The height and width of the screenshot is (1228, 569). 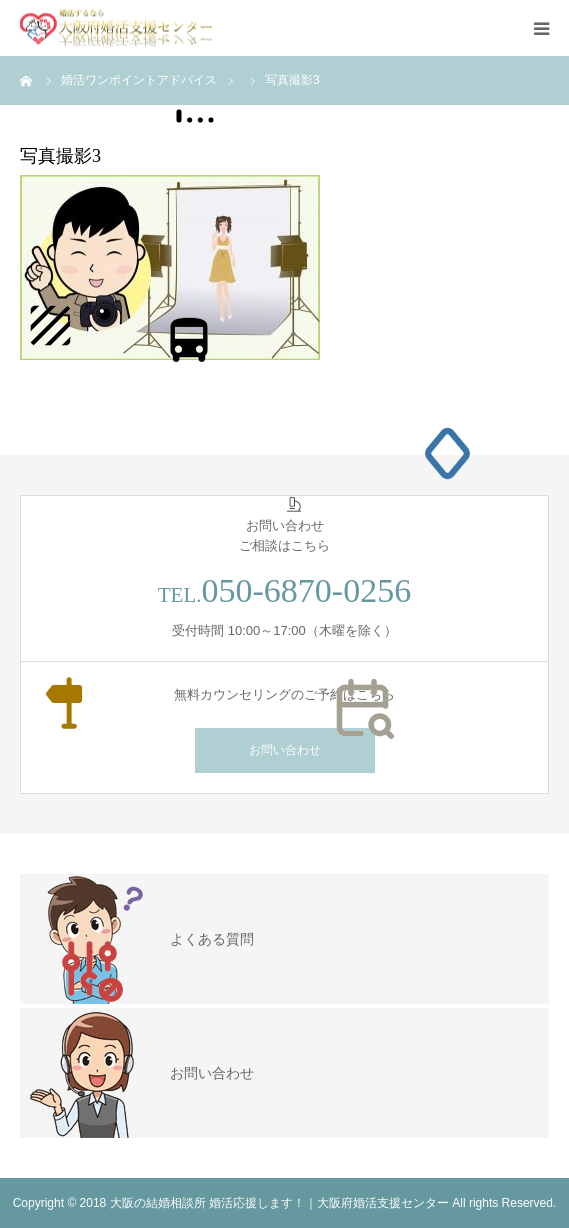 What do you see at coordinates (64, 703) in the screenshot?
I see `navigate to previous step or section` at bounding box center [64, 703].